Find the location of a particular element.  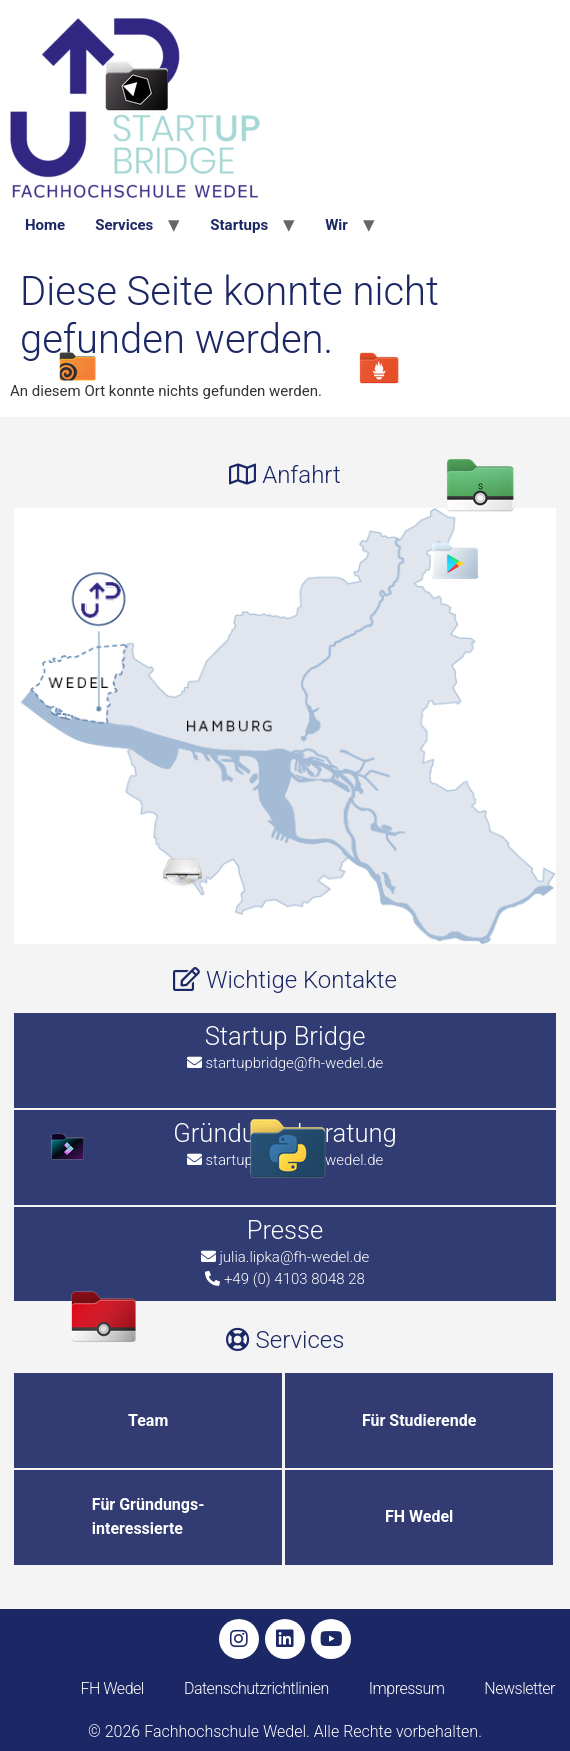

open crystal or gem-related files folder is located at coordinates (136, 87).